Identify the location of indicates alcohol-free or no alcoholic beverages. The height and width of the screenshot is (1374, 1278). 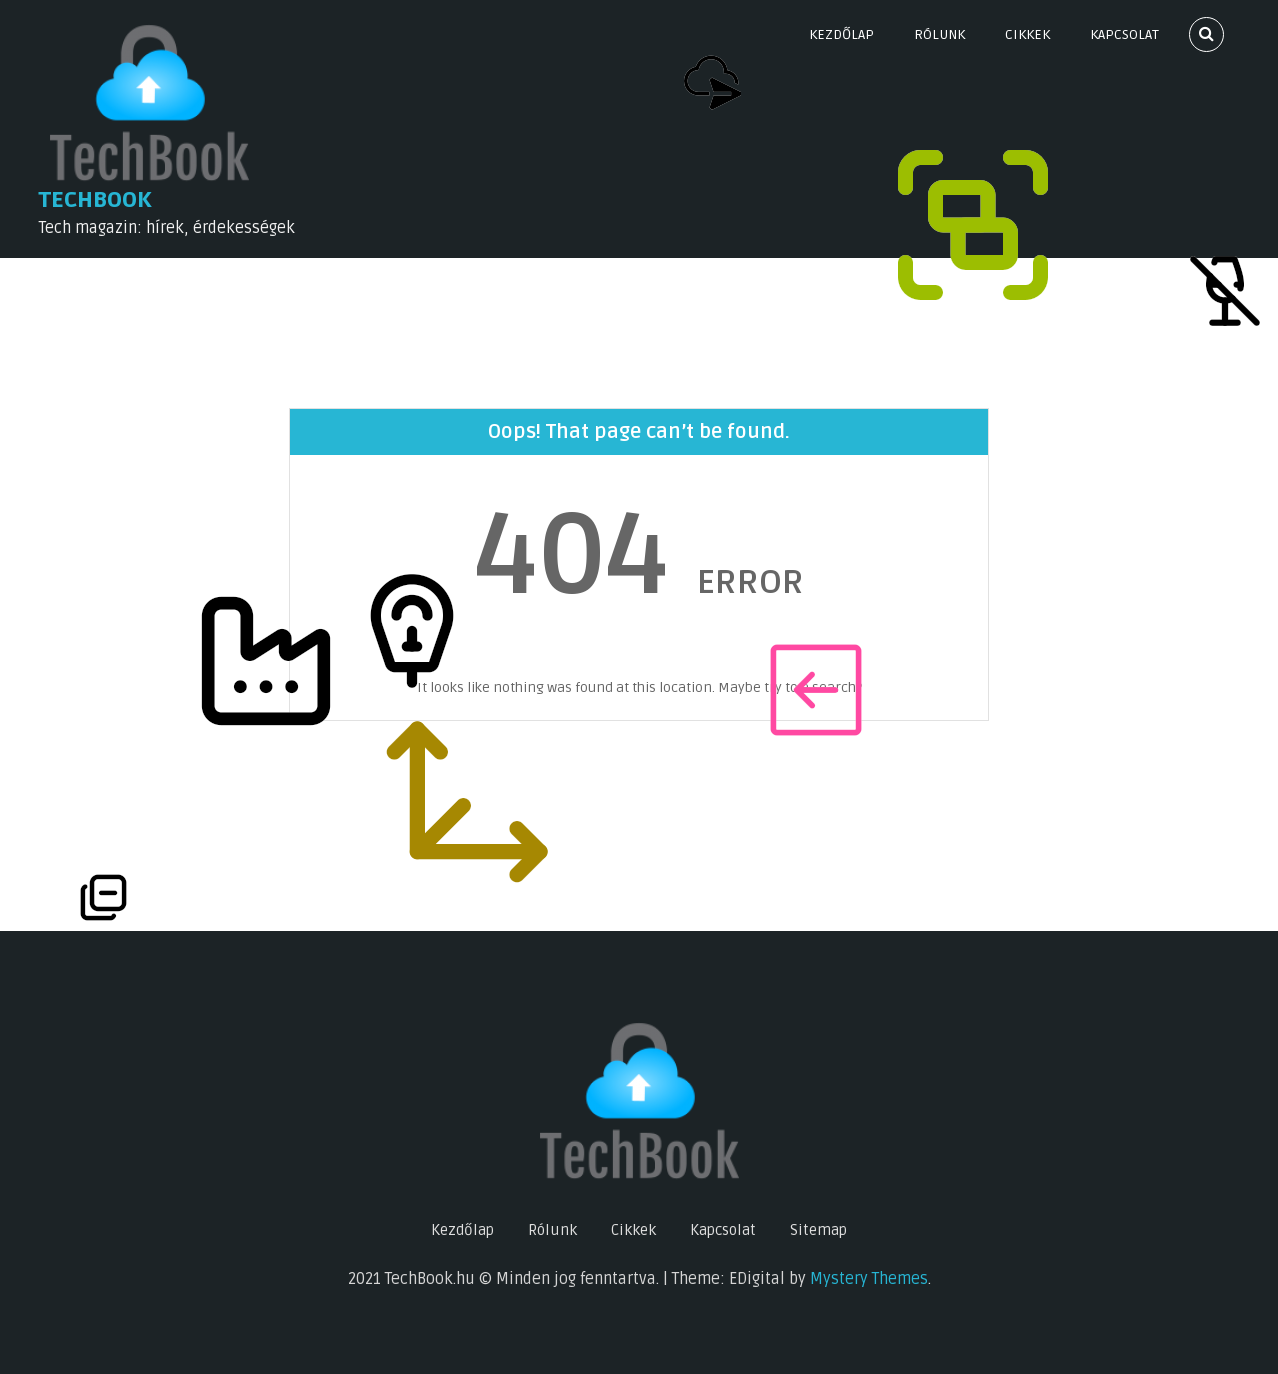
(1225, 291).